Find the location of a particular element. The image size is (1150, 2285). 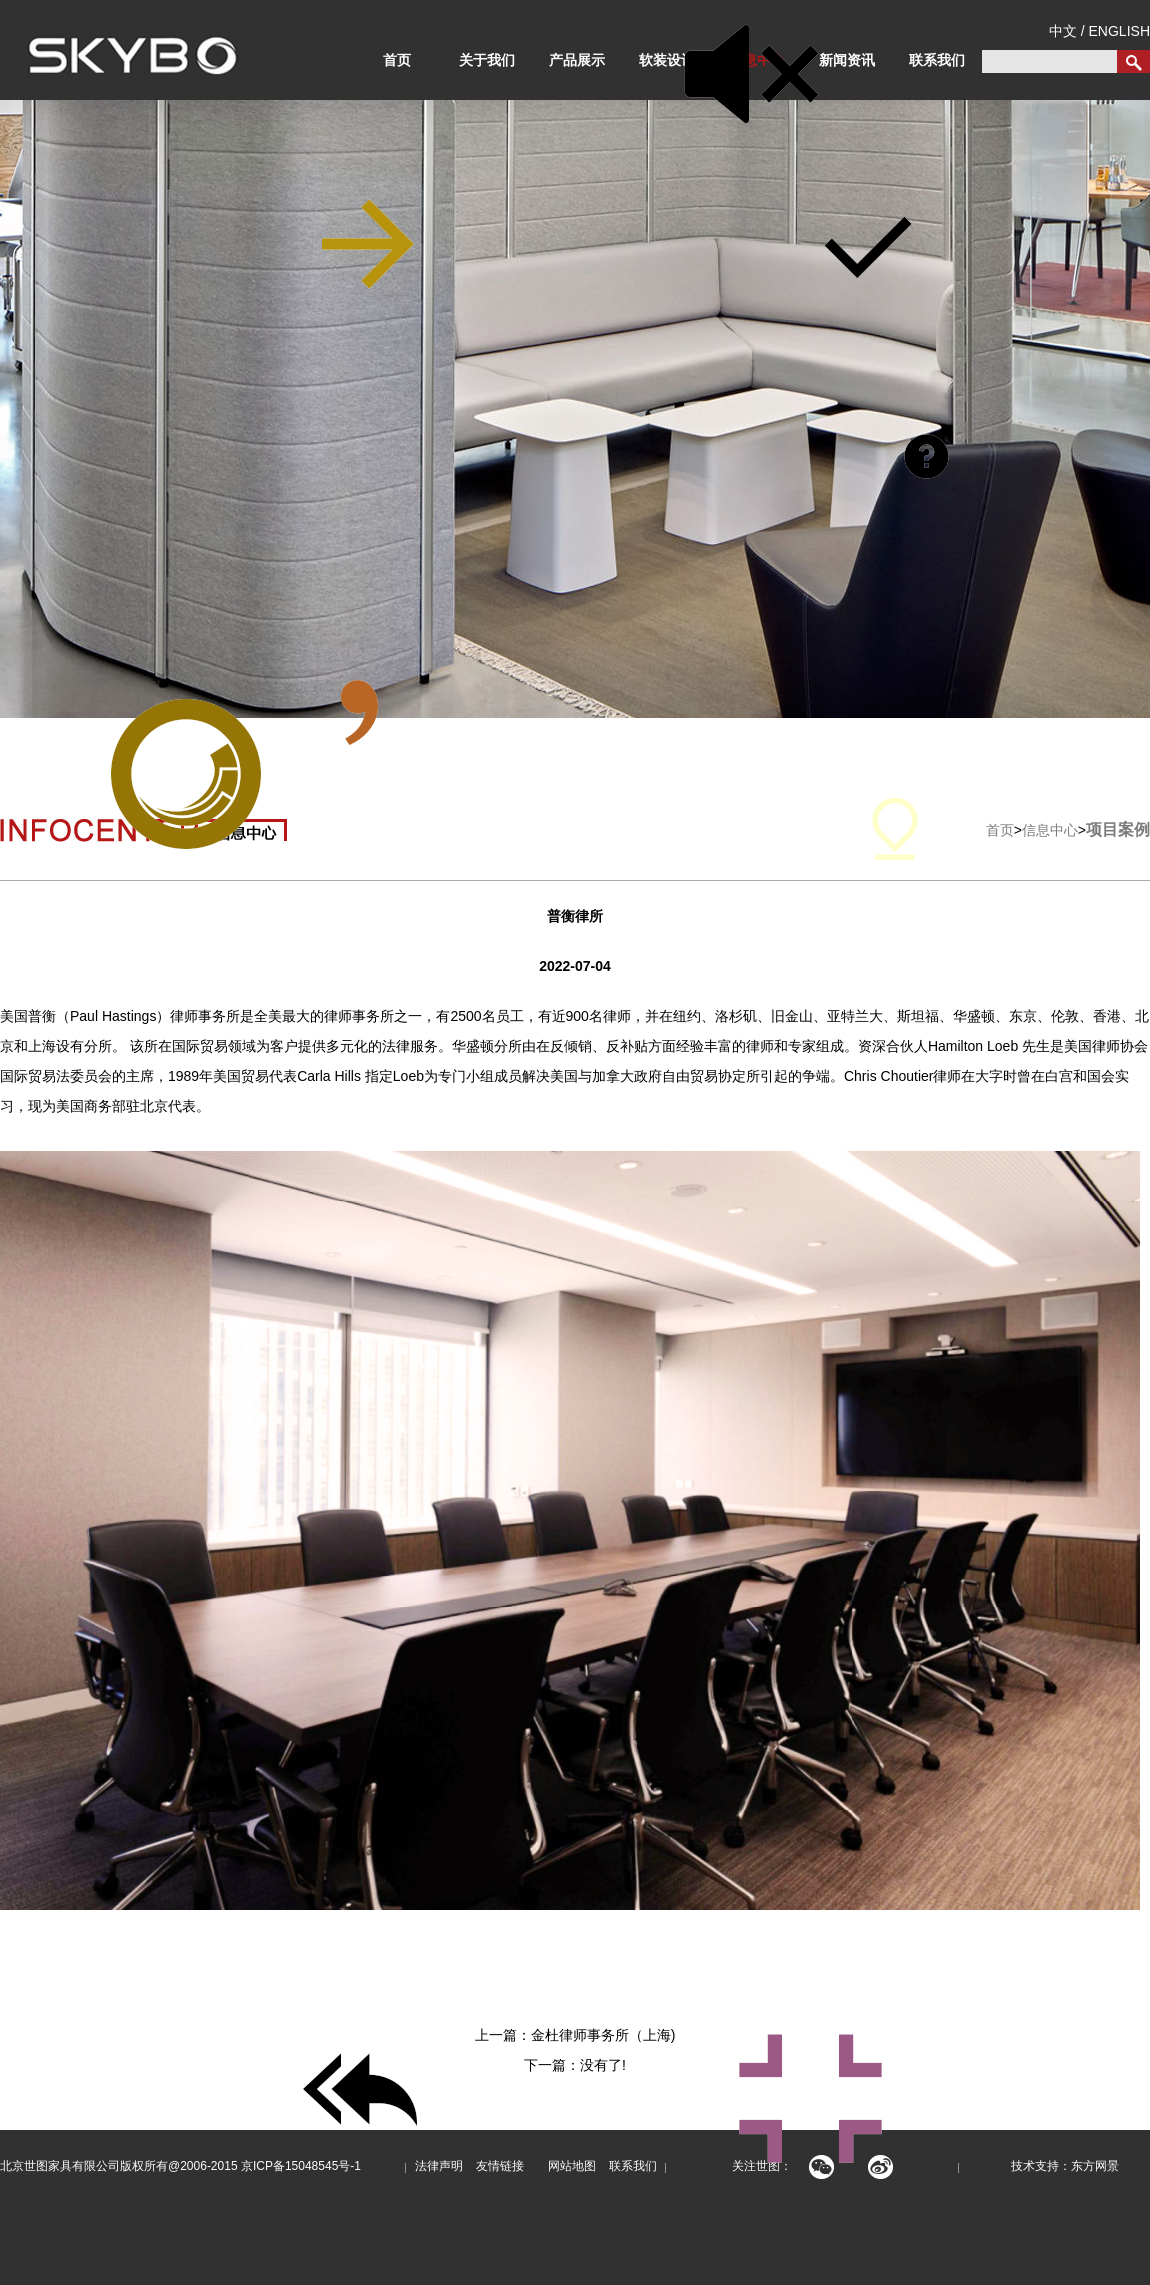

navigate to the next item or screen is located at coordinates (368, 244).